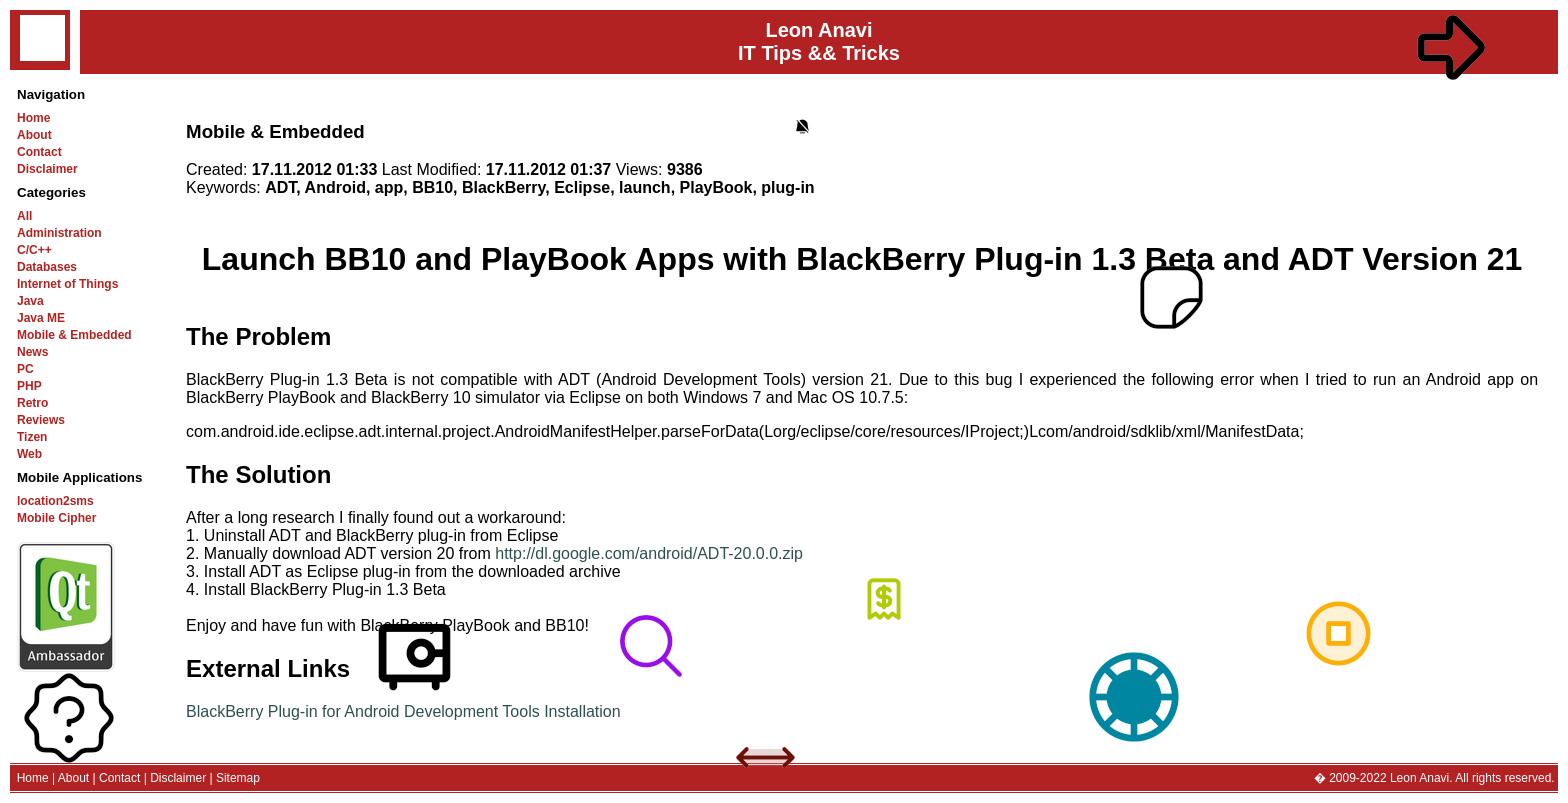 This screenshot has width=1568, height=803. I want to click on access casino or gambling games, so click(1134, 697).